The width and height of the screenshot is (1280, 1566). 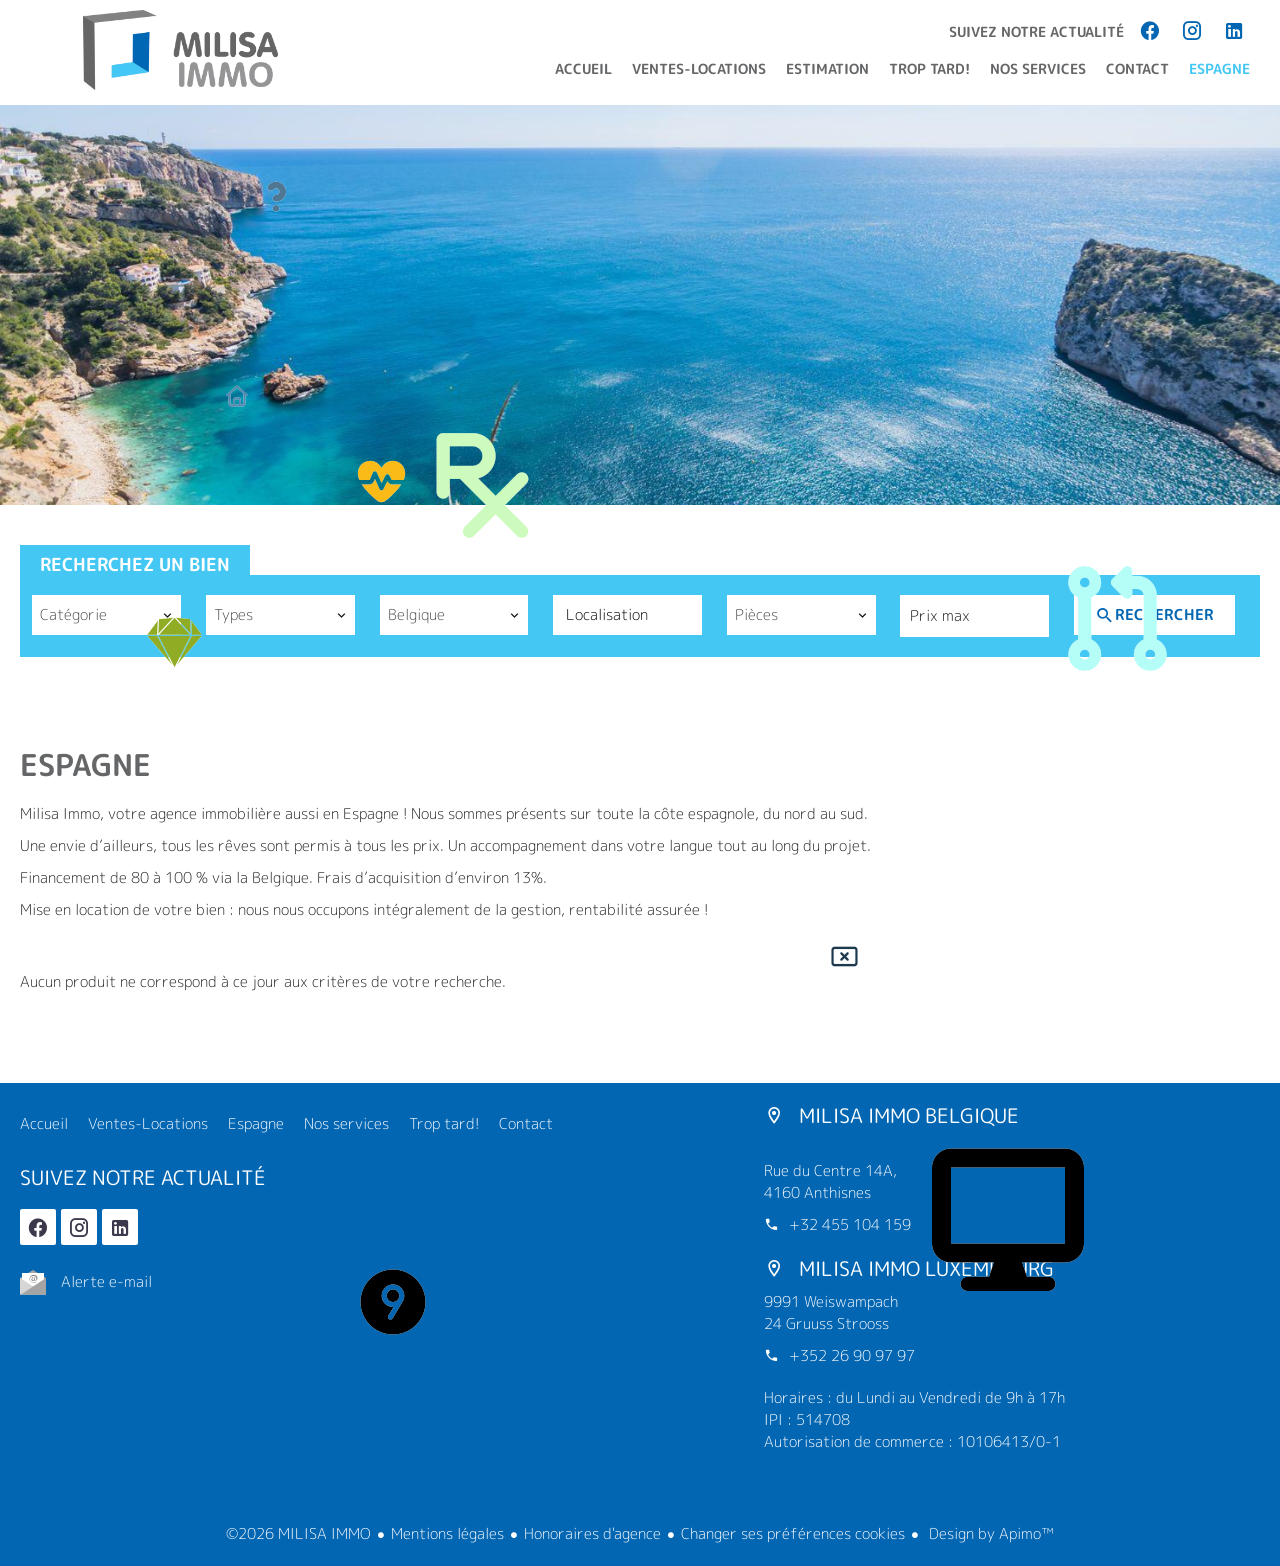 What do you see at coordinates (482, 485) in the screenshot?
I see `view prescription details` at bounding box center [482, 485].